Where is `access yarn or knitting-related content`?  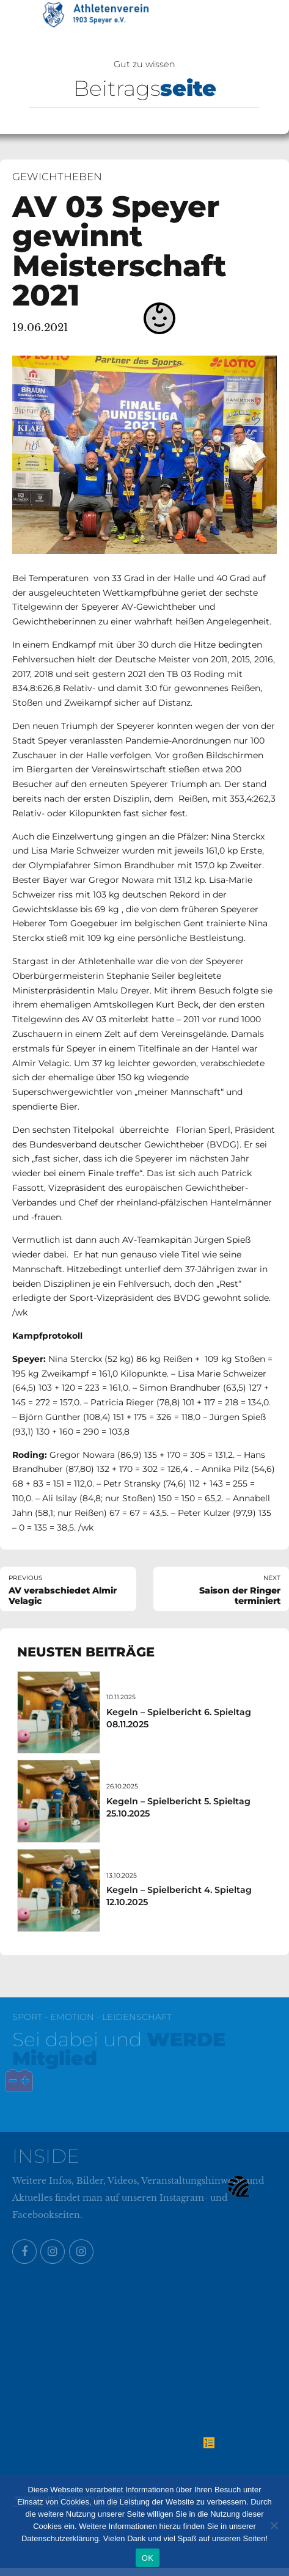
access yarn or knitting-related content is located at coordinates (238, 2186).